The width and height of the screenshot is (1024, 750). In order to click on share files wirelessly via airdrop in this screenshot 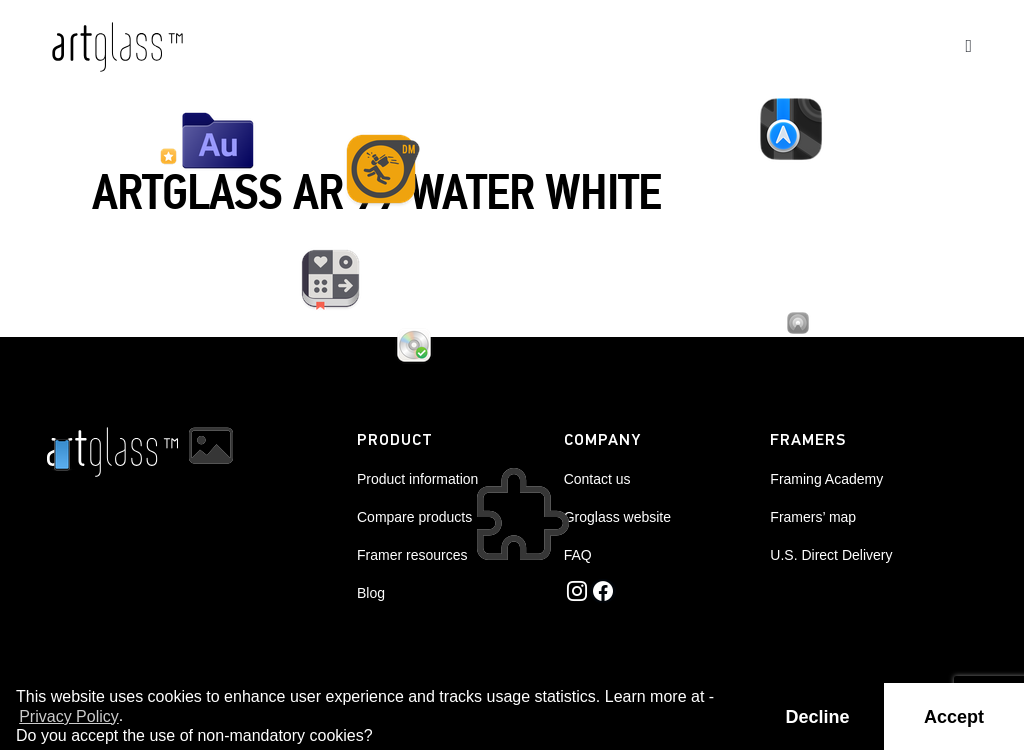, I will do `click(798, 323)`.